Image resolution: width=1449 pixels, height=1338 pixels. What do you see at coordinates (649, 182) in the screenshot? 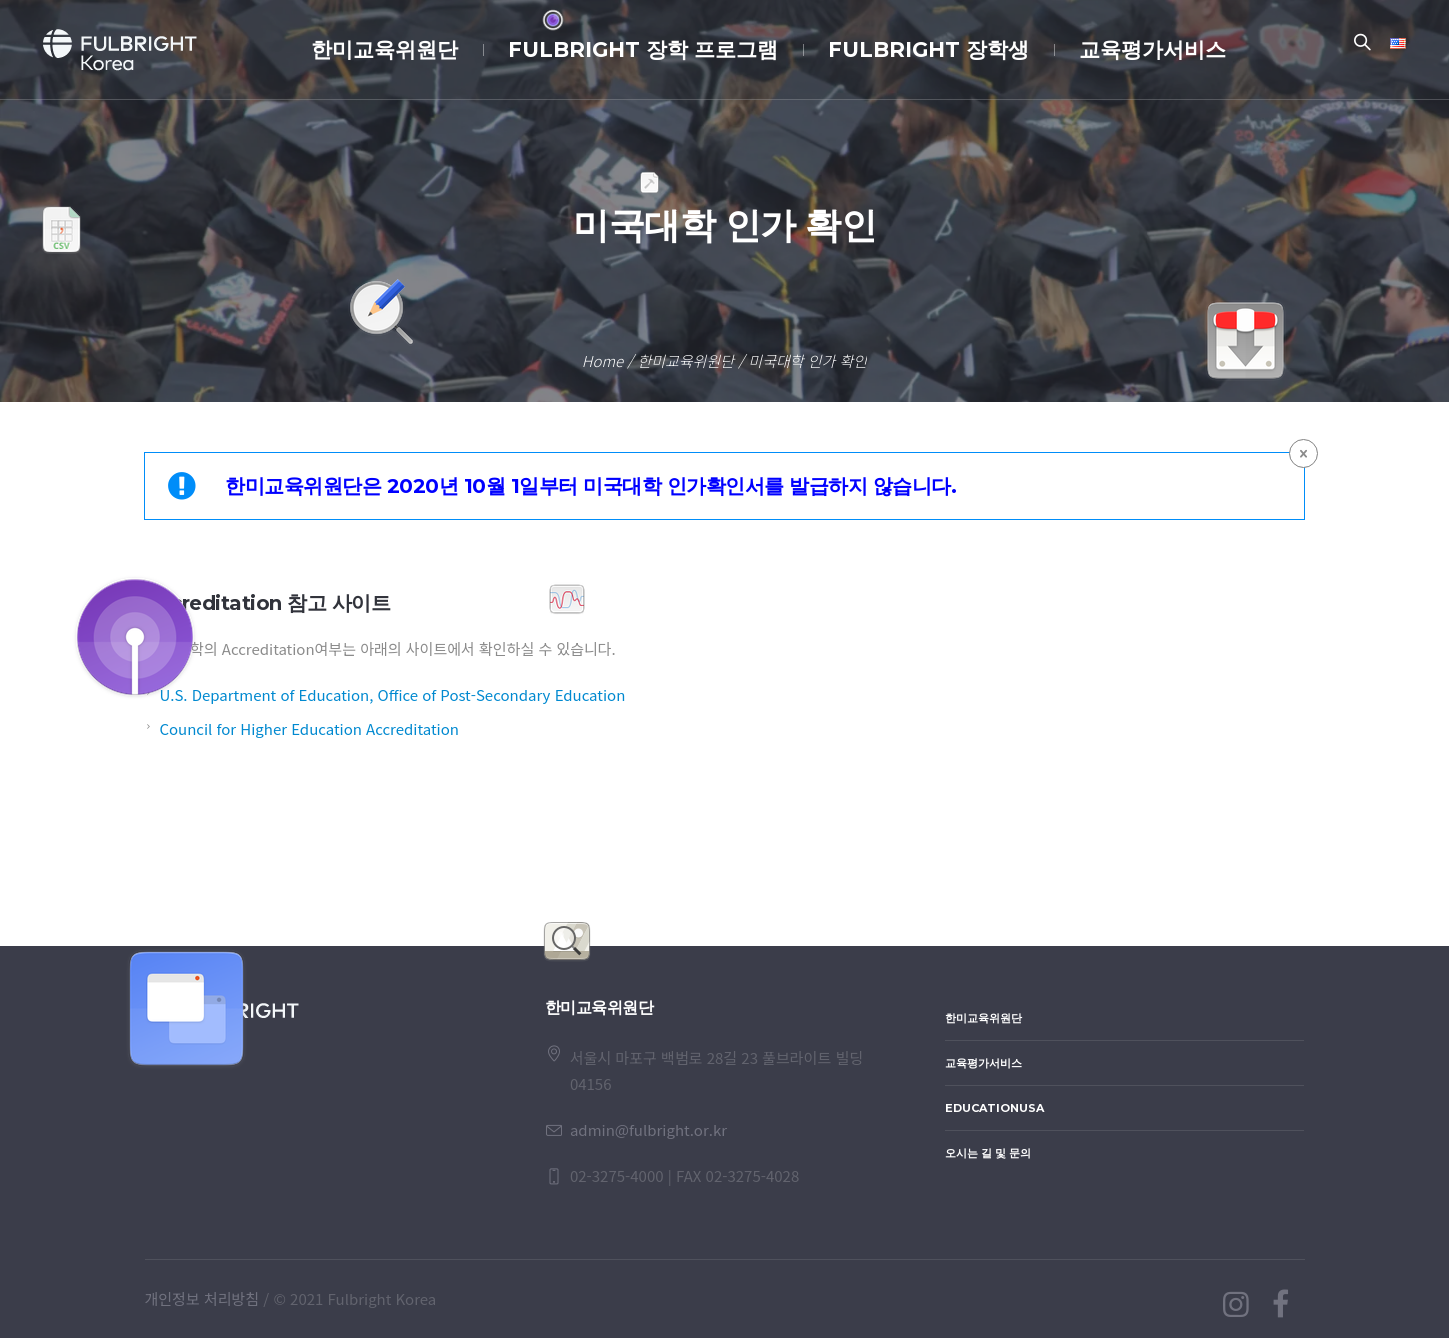
I see `indicates a CMake configuration file` at bounding box center [649, 182].